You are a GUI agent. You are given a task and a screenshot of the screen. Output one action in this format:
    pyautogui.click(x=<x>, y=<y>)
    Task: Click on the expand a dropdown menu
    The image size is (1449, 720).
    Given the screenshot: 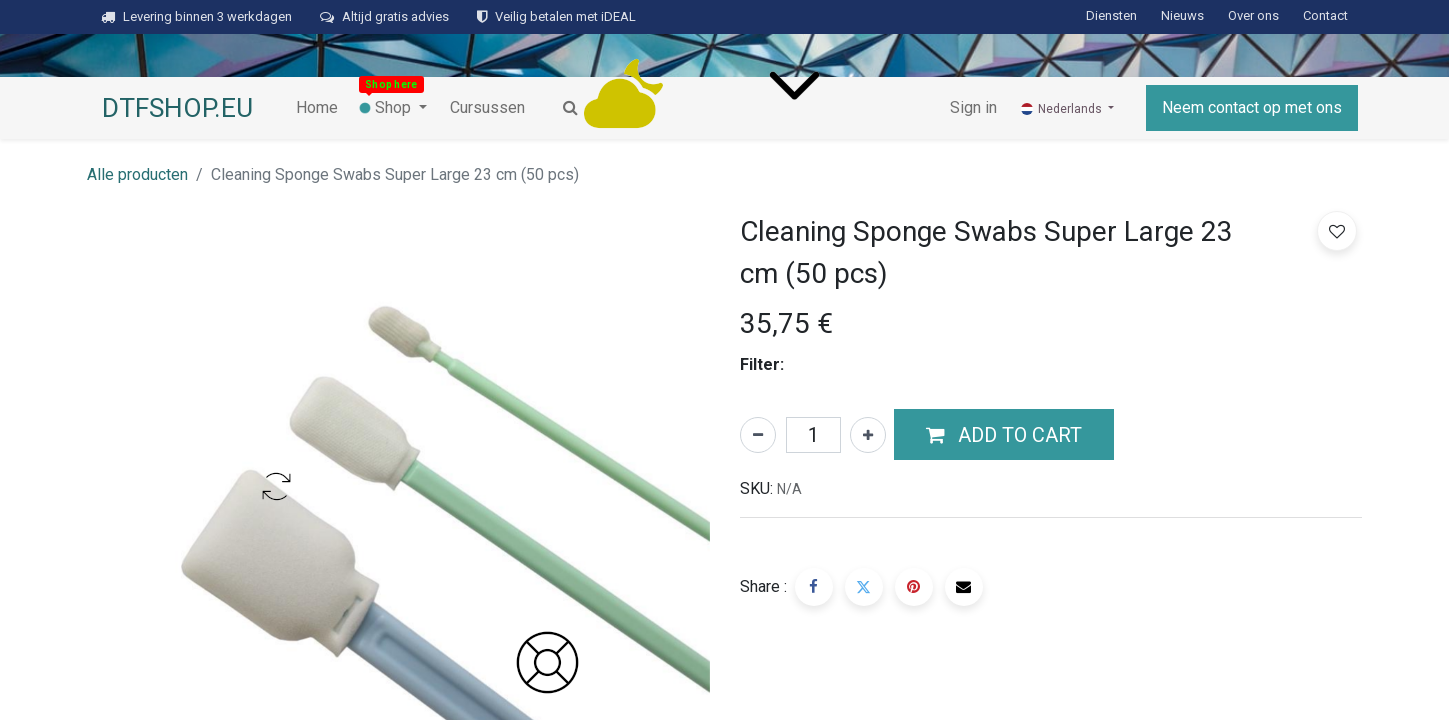 What is the action you would take?
    pyautogui.click(x=794, y=83)
    